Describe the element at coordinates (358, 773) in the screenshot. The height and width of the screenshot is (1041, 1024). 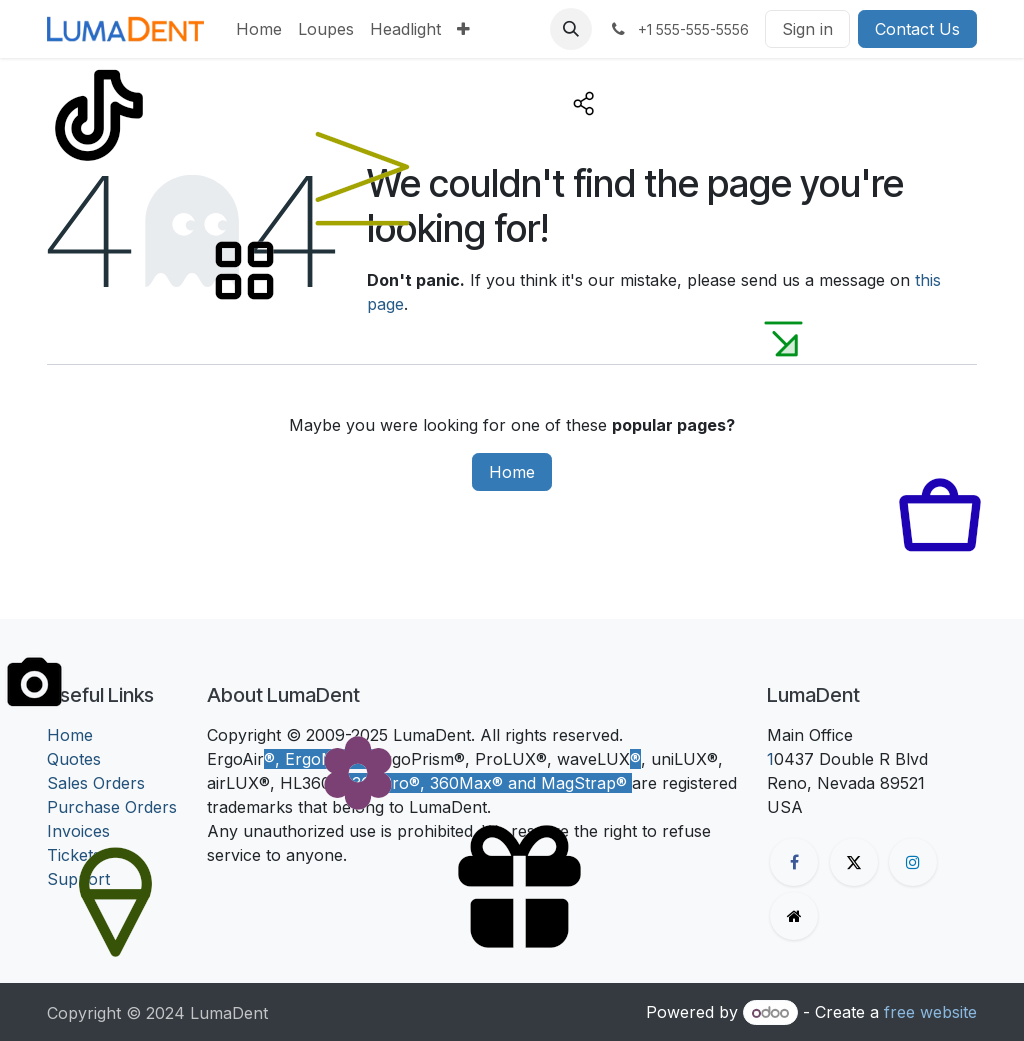
I see `access garden or plant care features` at that location.